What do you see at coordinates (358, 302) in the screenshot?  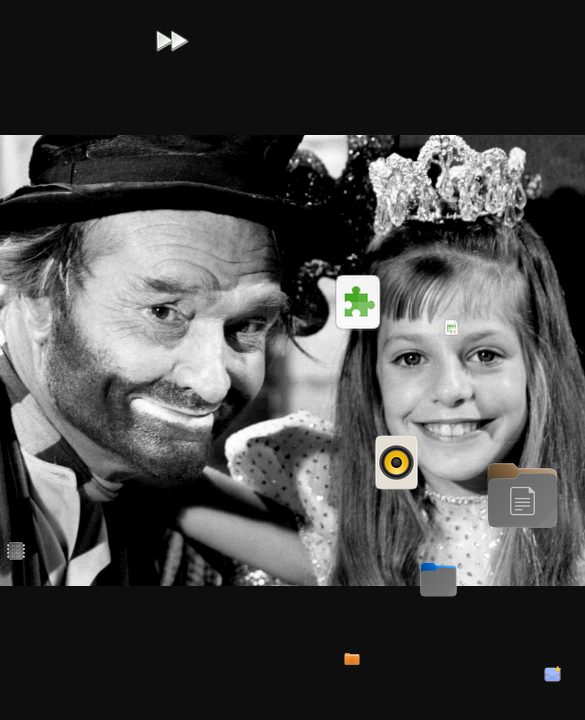 I see `firefox browser extension or add-on installer file` at bounding box center [358, 302].